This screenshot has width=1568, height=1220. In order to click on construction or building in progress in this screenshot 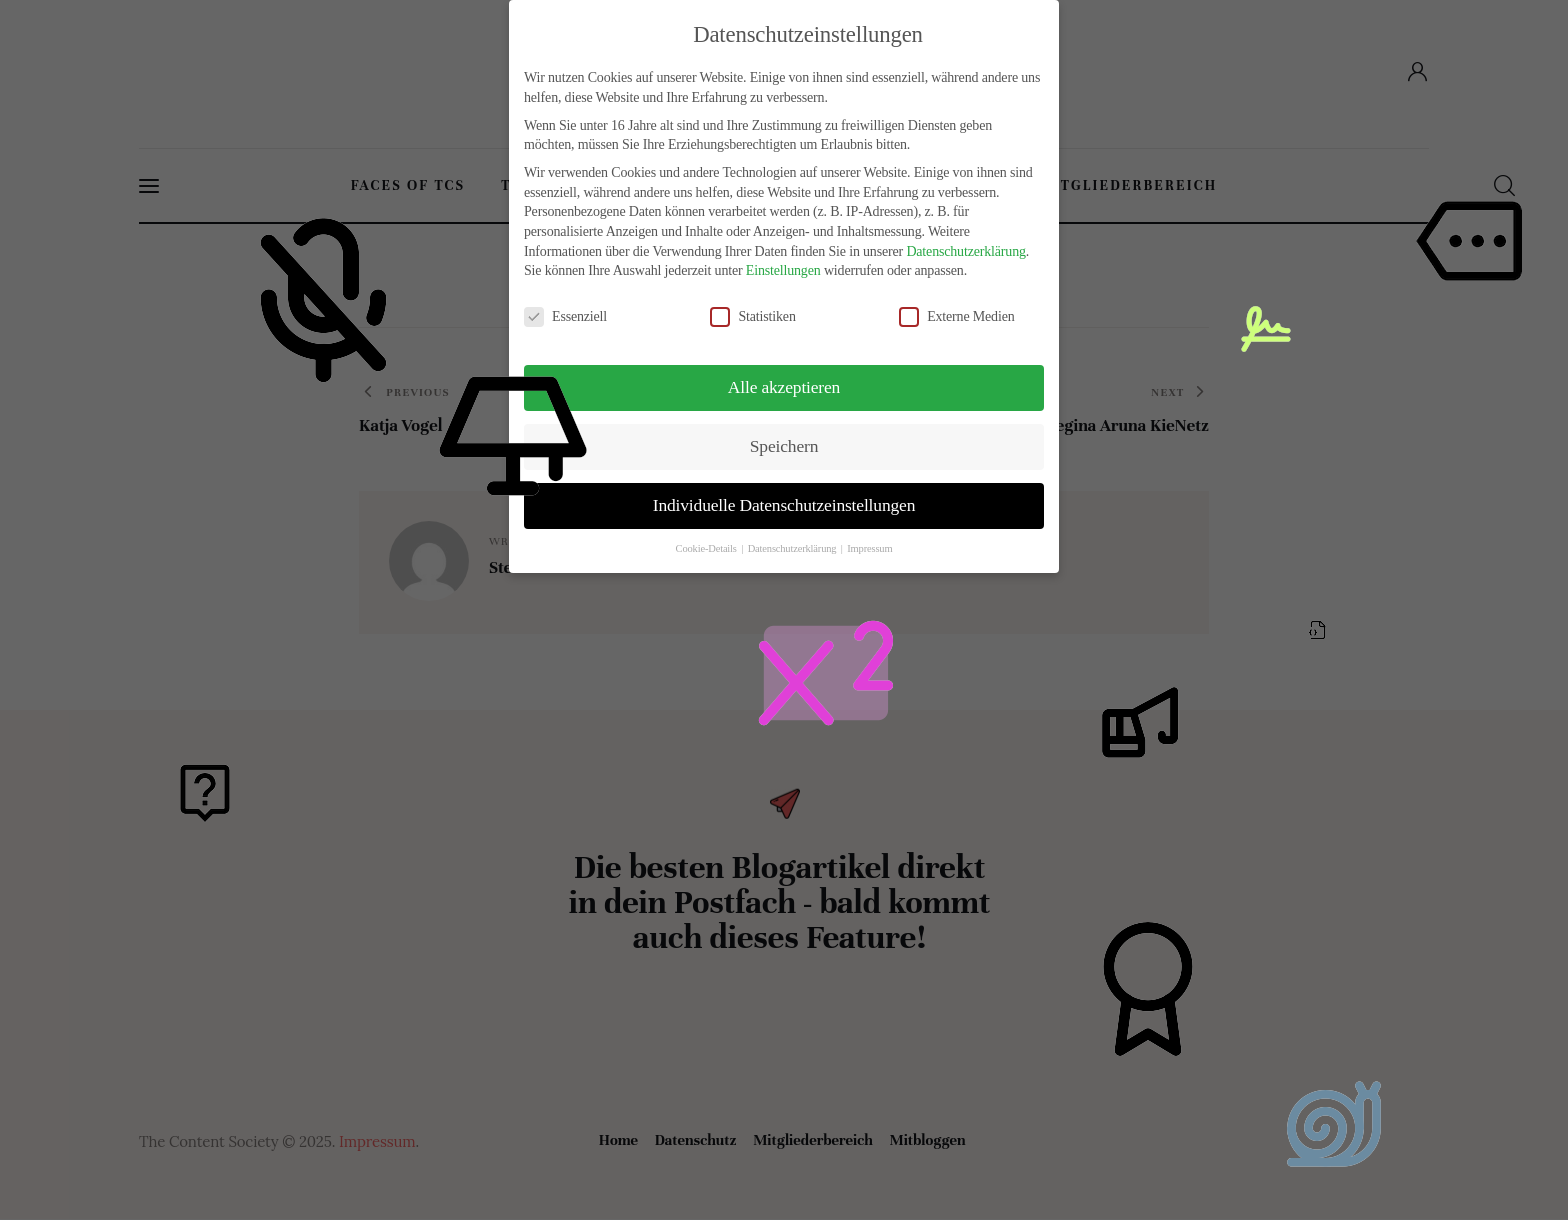, I will do `click(1141, 726)`.